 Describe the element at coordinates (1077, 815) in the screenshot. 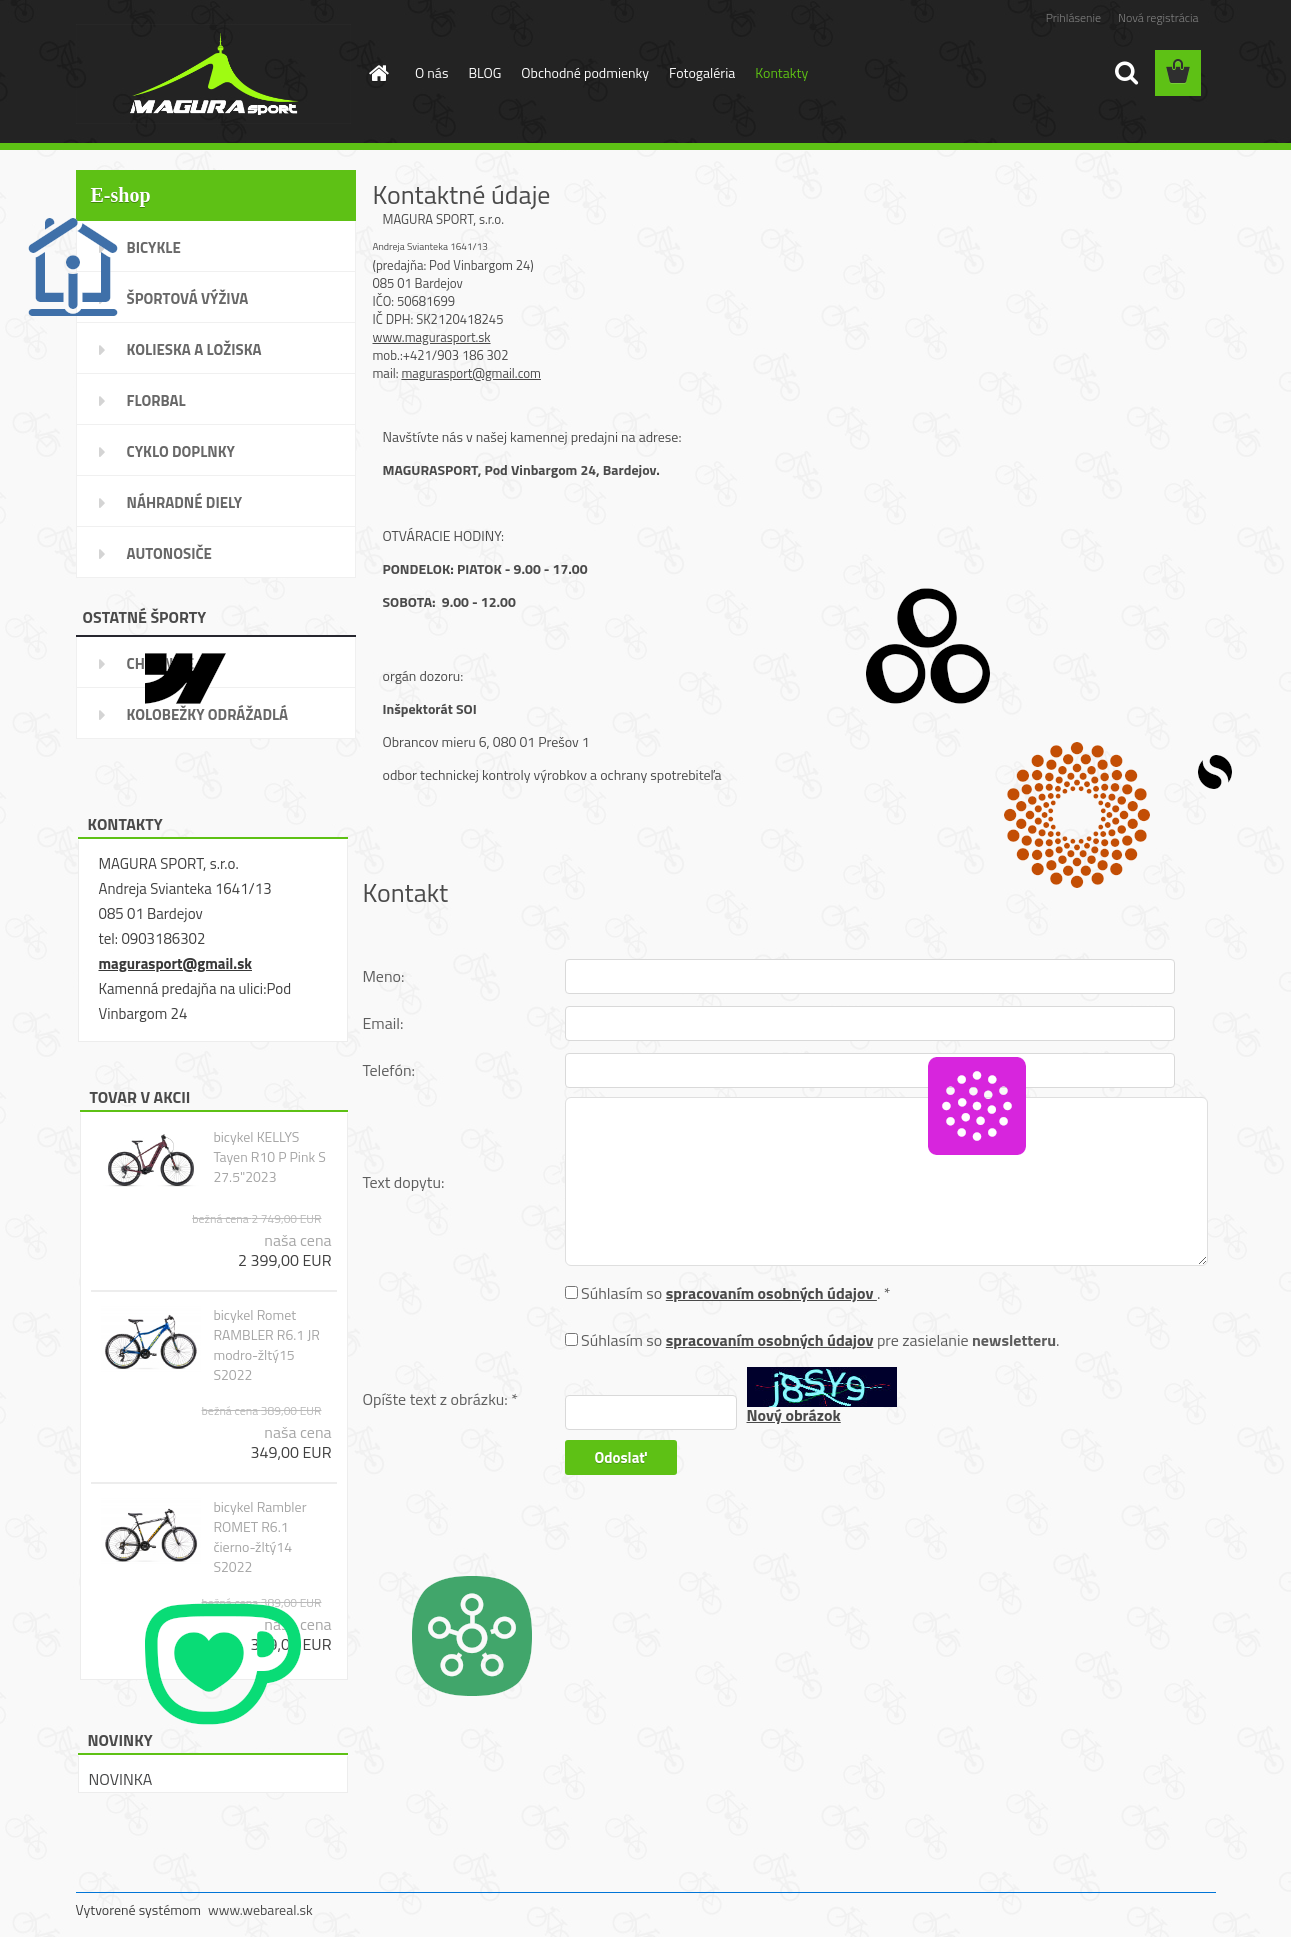

I see `link to figshare research repository` at that location.